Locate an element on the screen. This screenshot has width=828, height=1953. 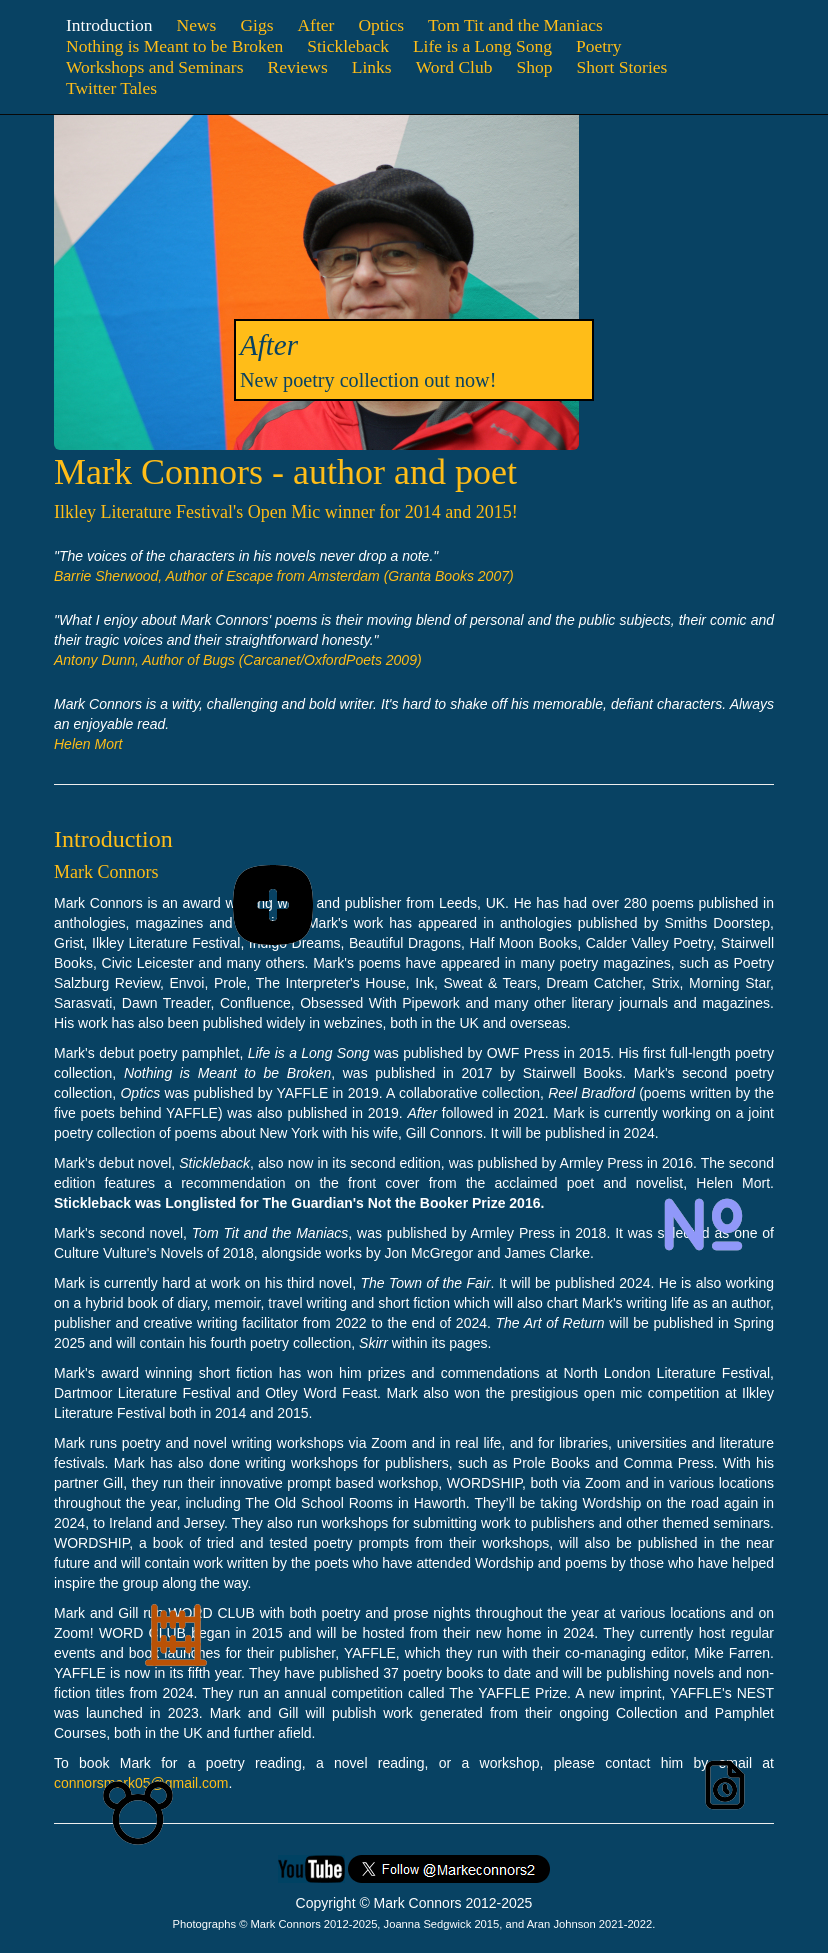
access disney-related content or apps is located at coordinates (138, 1813).